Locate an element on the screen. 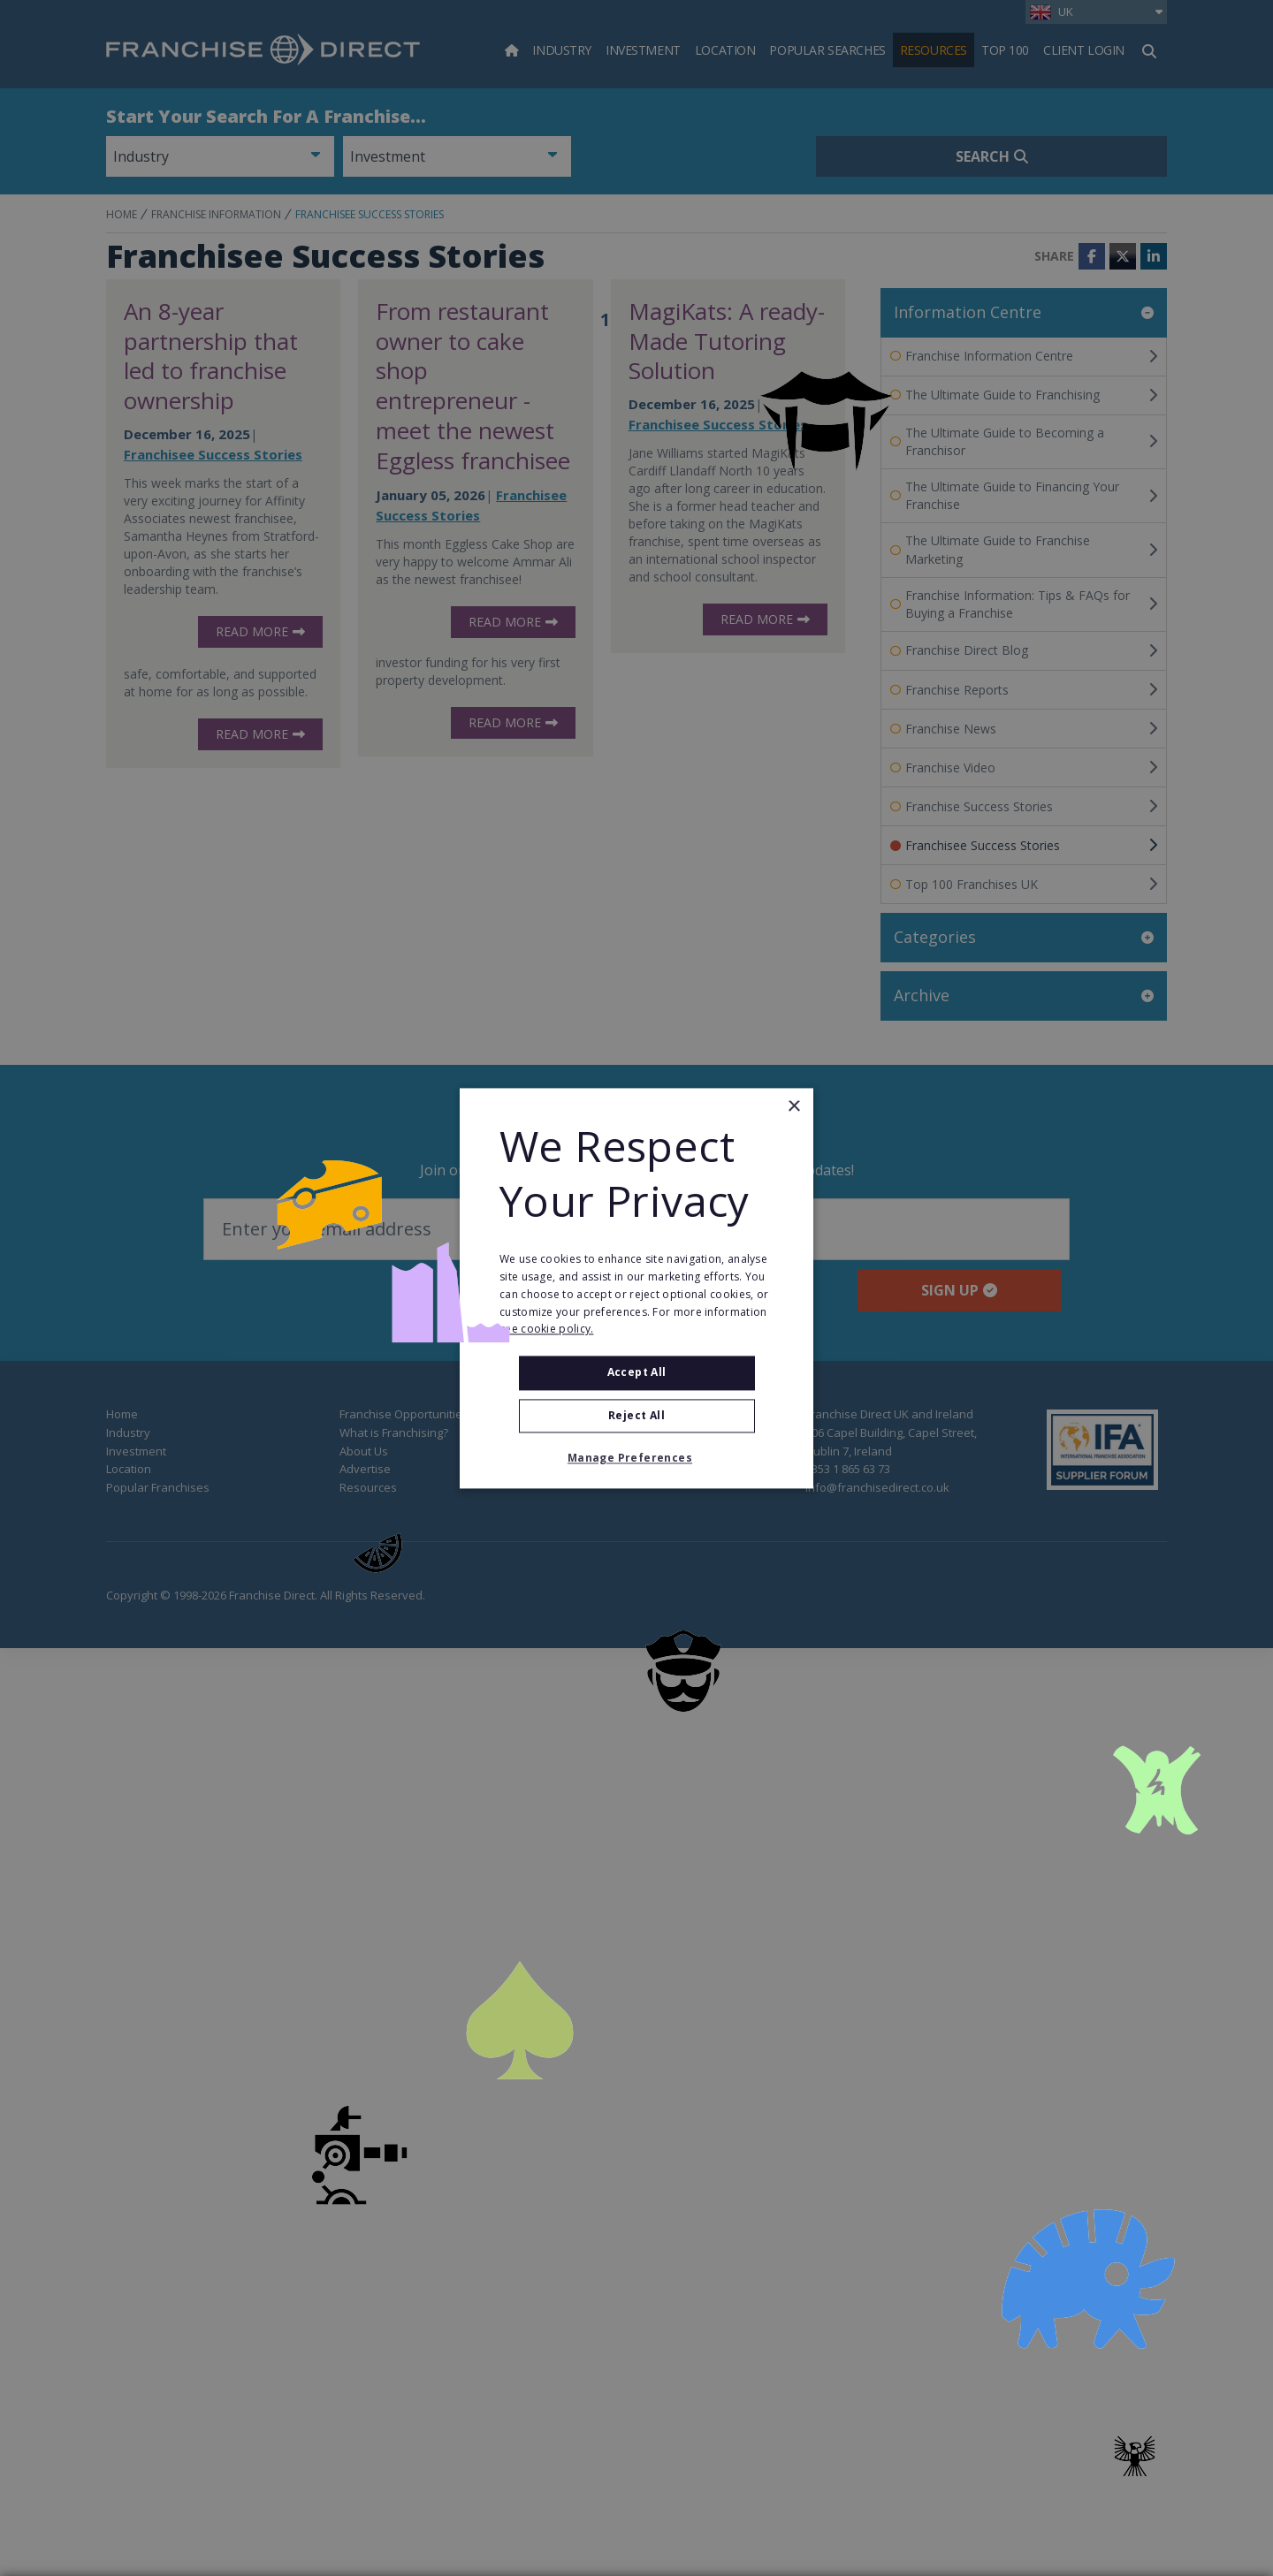  cheese or dairy food item in a game inventory is located at coordinates (330, 1207).